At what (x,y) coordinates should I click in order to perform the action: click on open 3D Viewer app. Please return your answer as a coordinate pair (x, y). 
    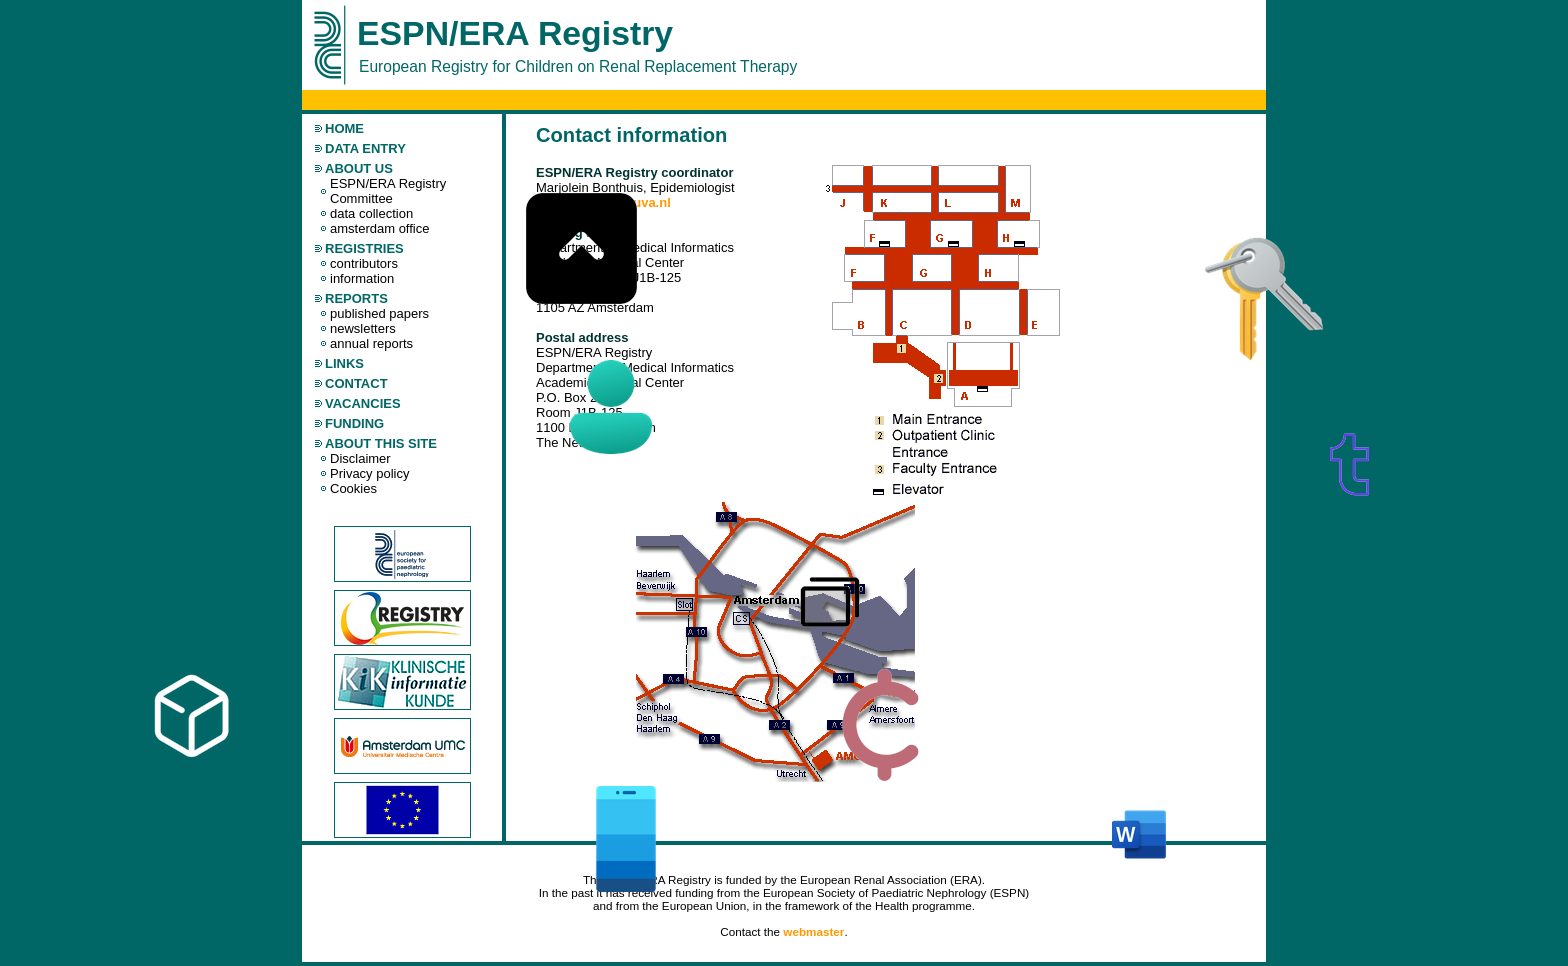
    Looking at the image, I should click on (192, 716).